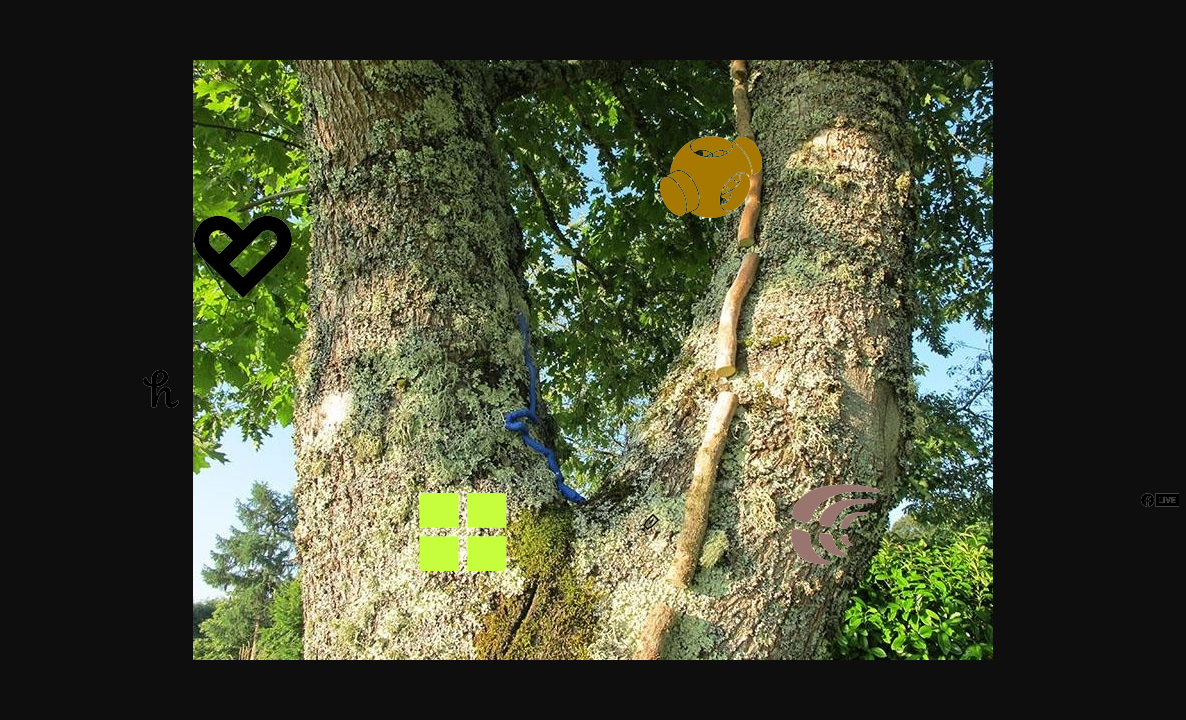 The width and height of the screenshot is (1186, 720). Describe the element at coordinates (650, 523) in the screenshot. I see `highlight or mark up text` at that location.